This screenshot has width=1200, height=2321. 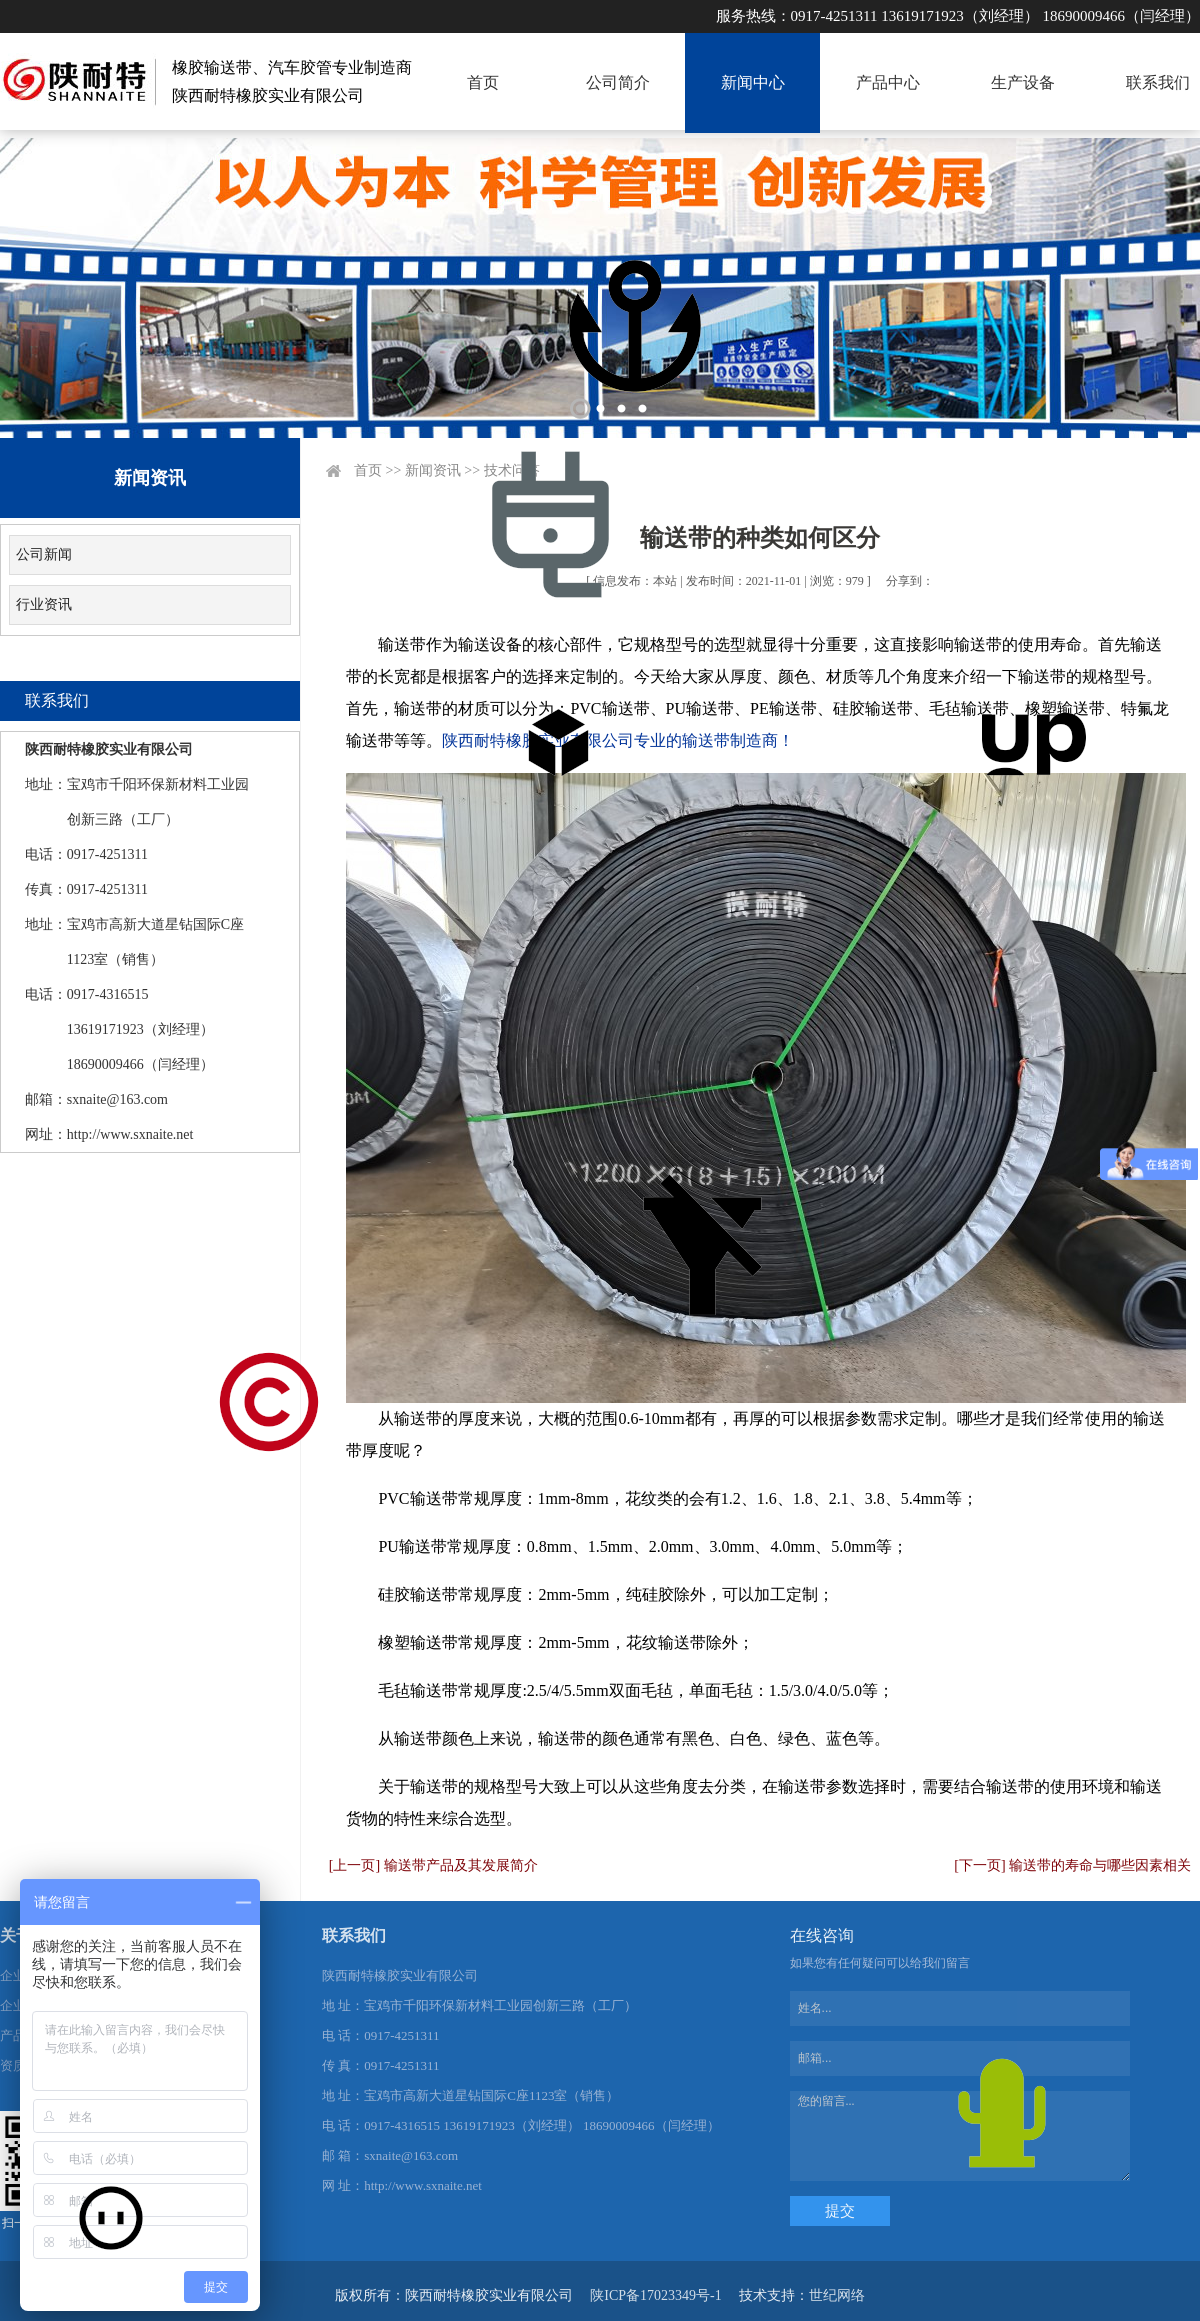 I want to click on access marina or harbor locations, so click(x=635, y=326).